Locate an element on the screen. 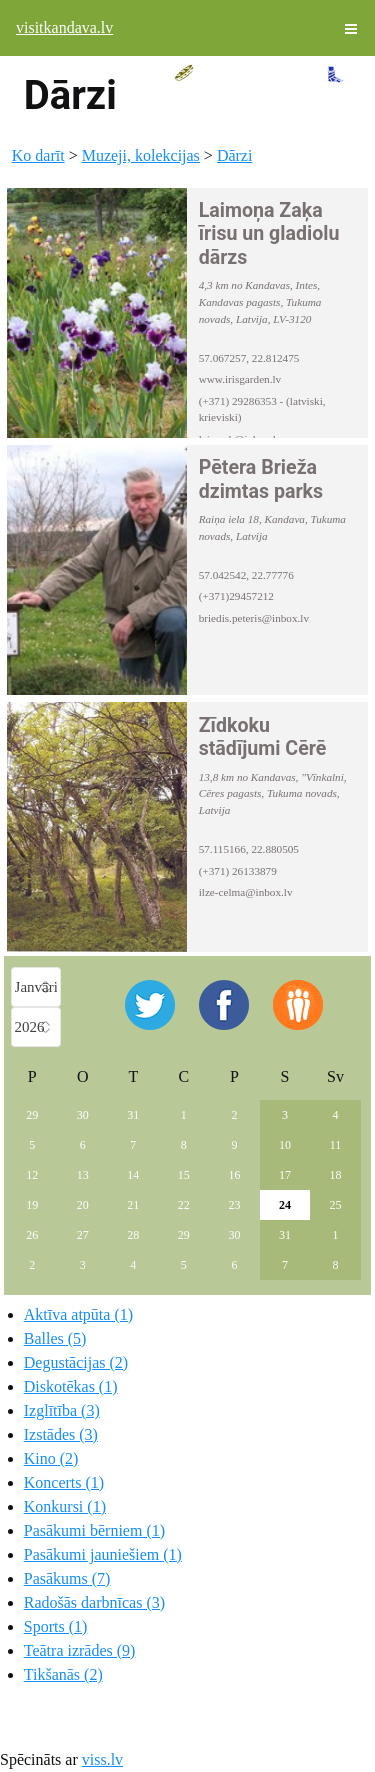 The image size is (375, 1772). indicates foot injury or bandaged condition is located at coordinates (335, 74).